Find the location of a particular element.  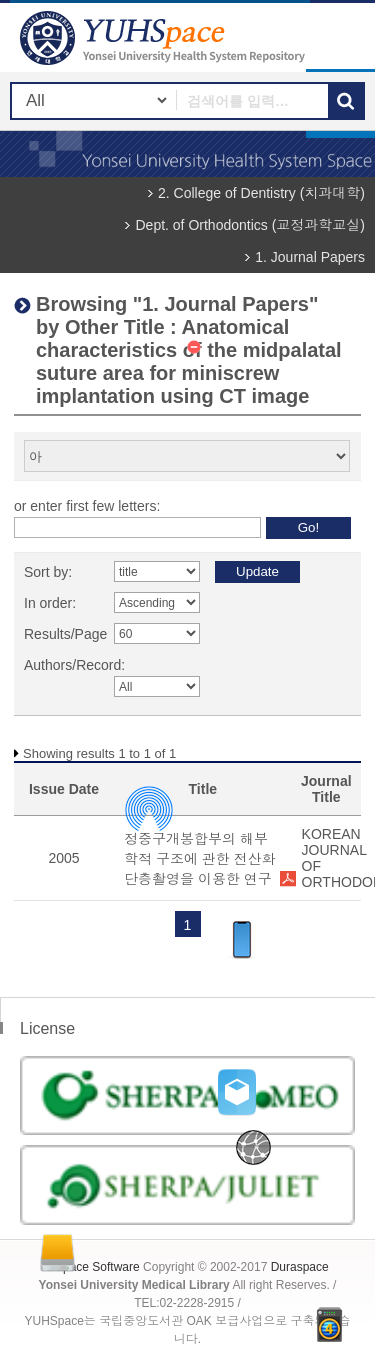

remove an item from a list or collection is located at coordinates (194, 347).